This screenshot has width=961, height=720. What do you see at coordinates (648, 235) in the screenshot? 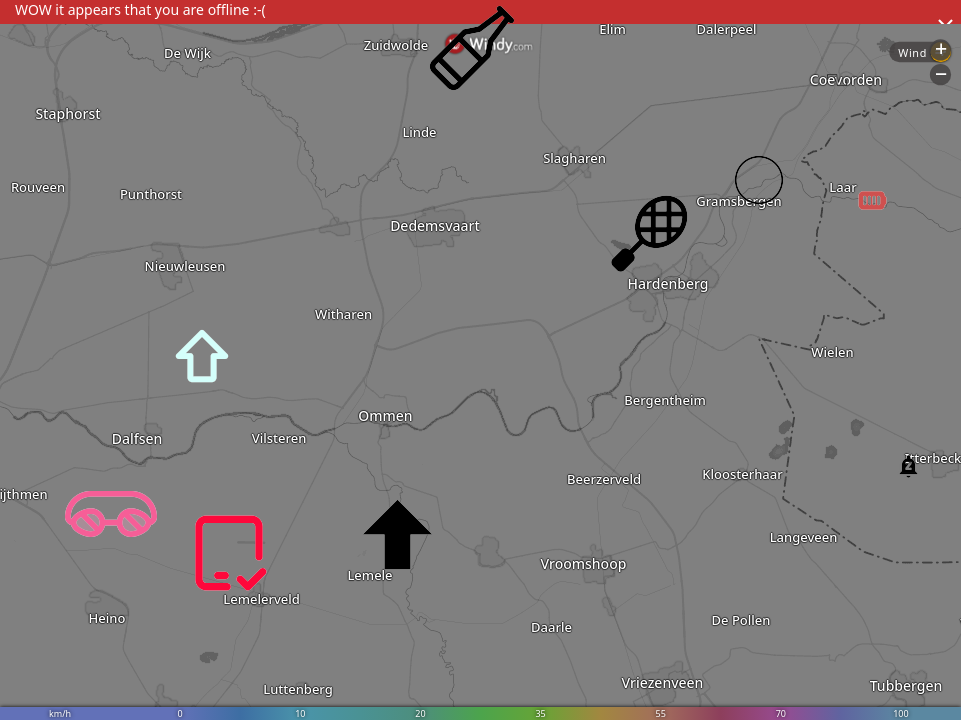
I see `access tennis or racquet sports features` at bounding box center [648, 235].